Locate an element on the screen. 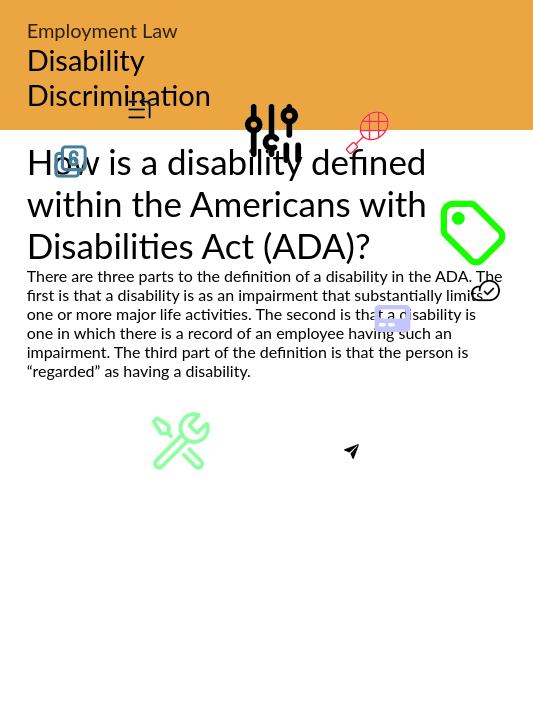  add or manage tags is located at coordinates (473, 233).